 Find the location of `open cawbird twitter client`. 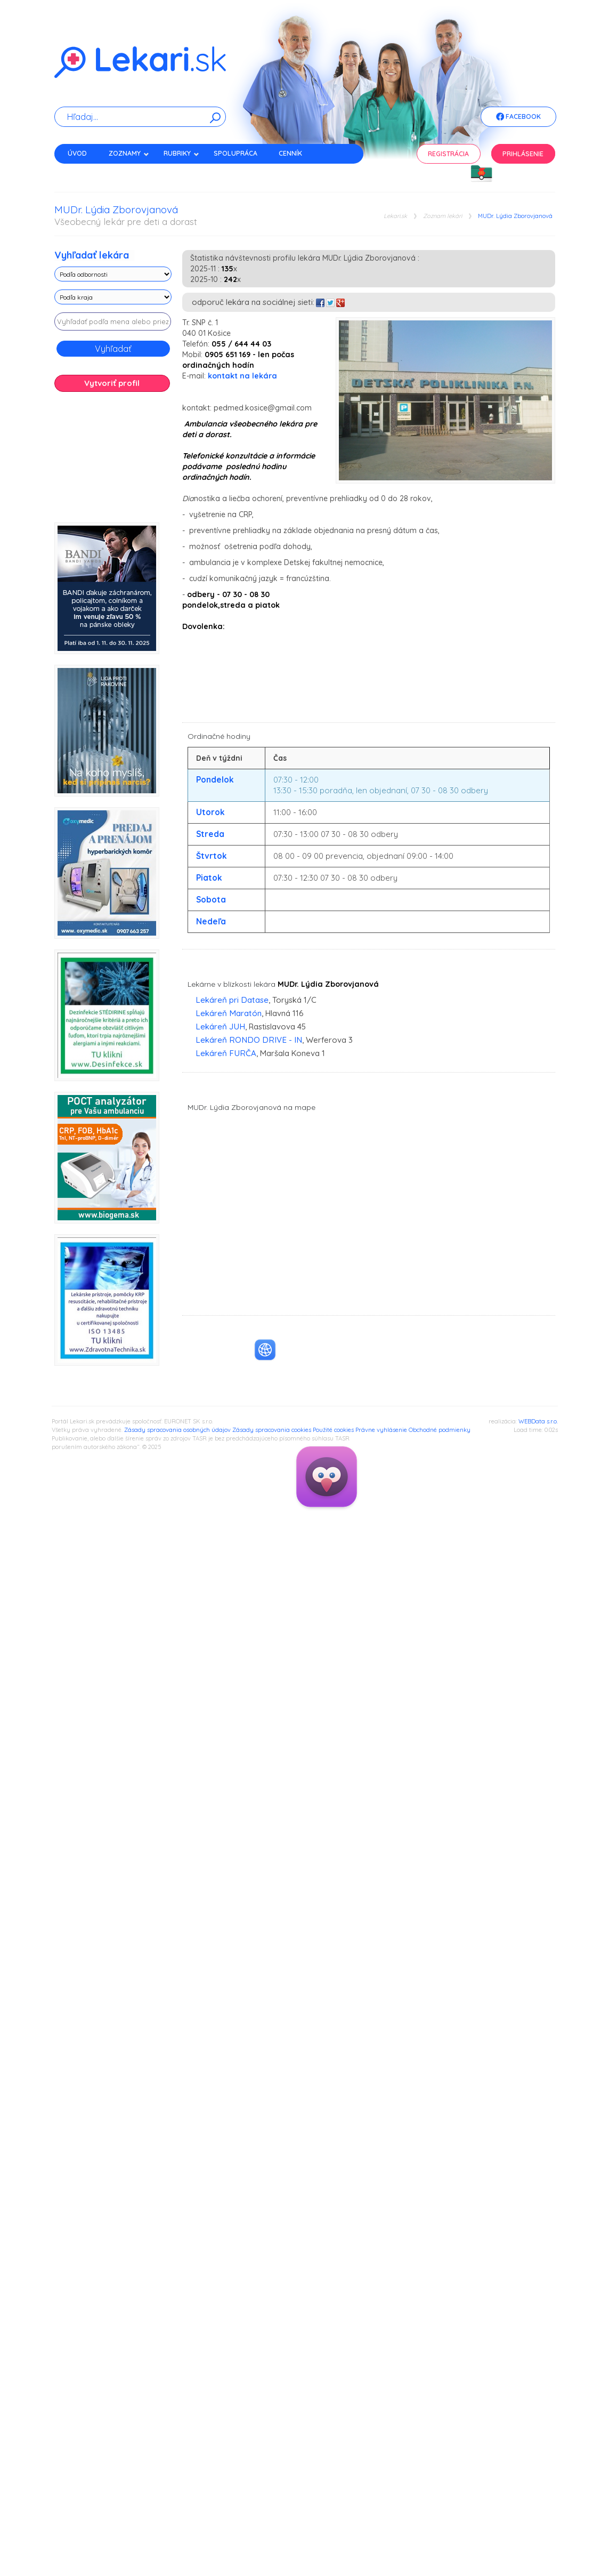

open cawbird twitter client is located at coordinates (327, 1477).